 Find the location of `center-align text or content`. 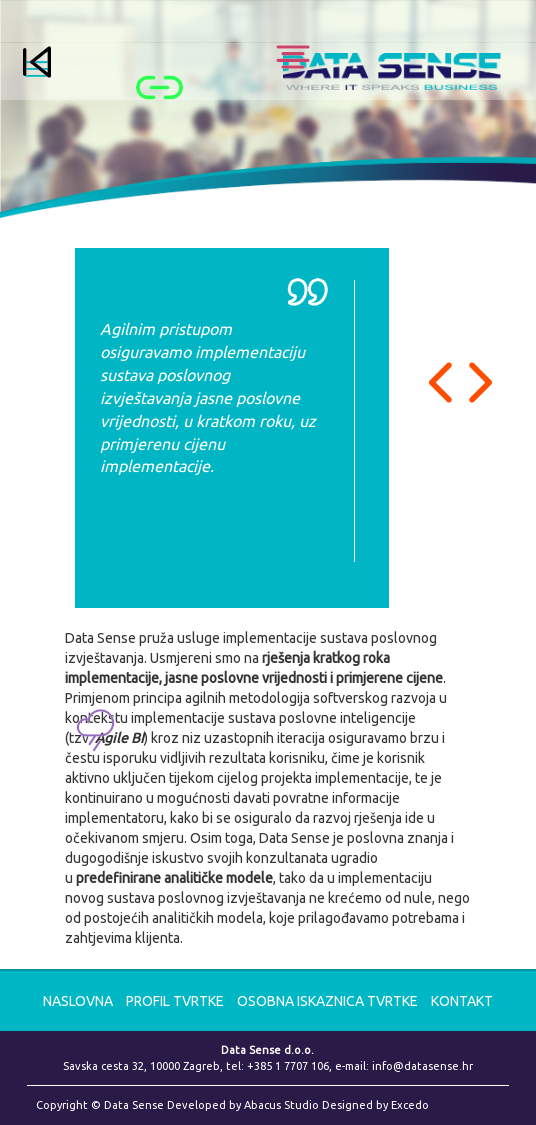

center-align text or content is located at coordinates (293, 57).